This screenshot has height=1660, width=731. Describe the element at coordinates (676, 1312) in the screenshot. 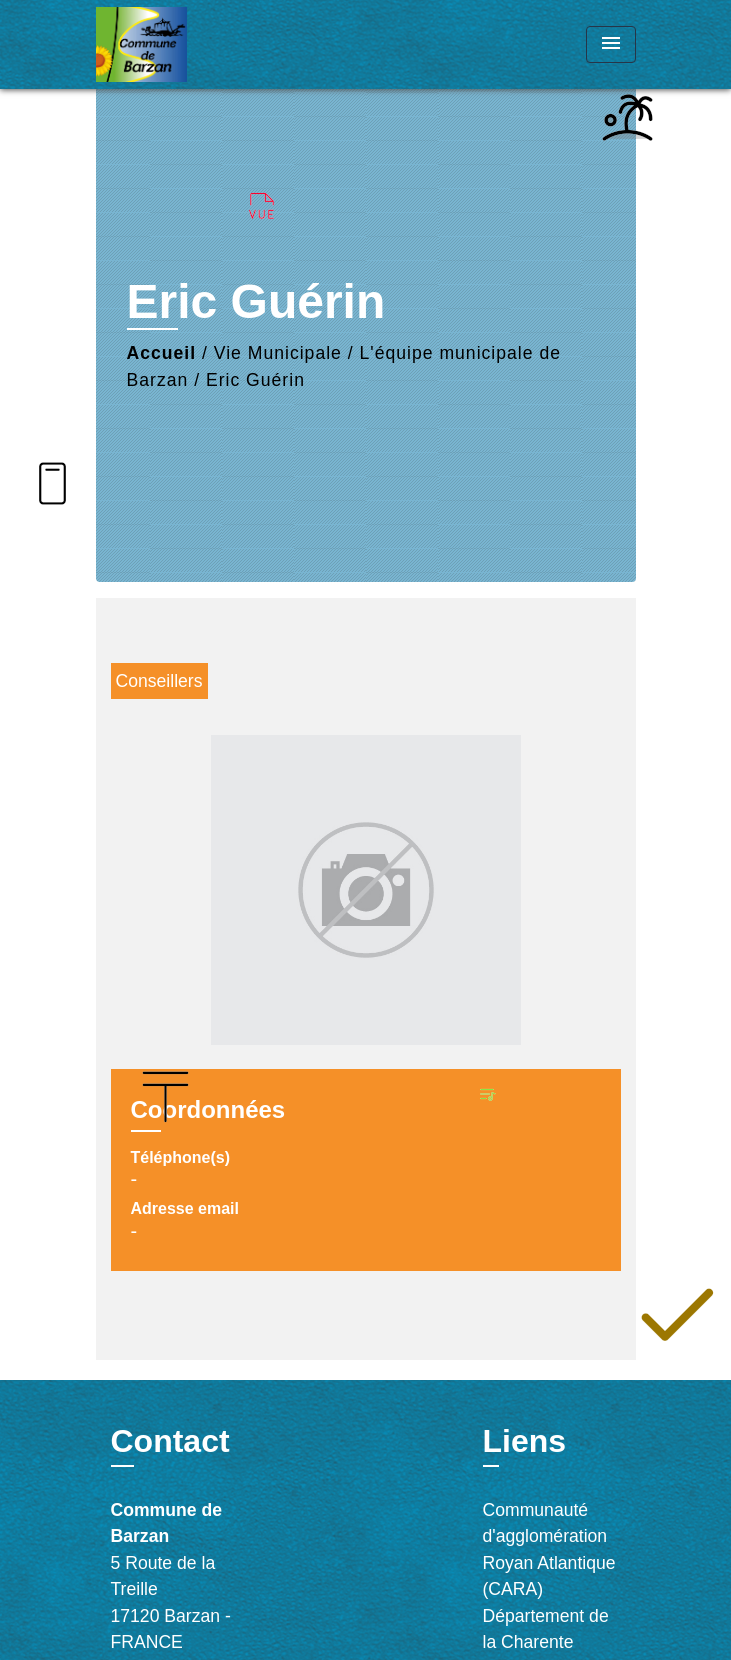

I see `confirm or submit an action` at that location.